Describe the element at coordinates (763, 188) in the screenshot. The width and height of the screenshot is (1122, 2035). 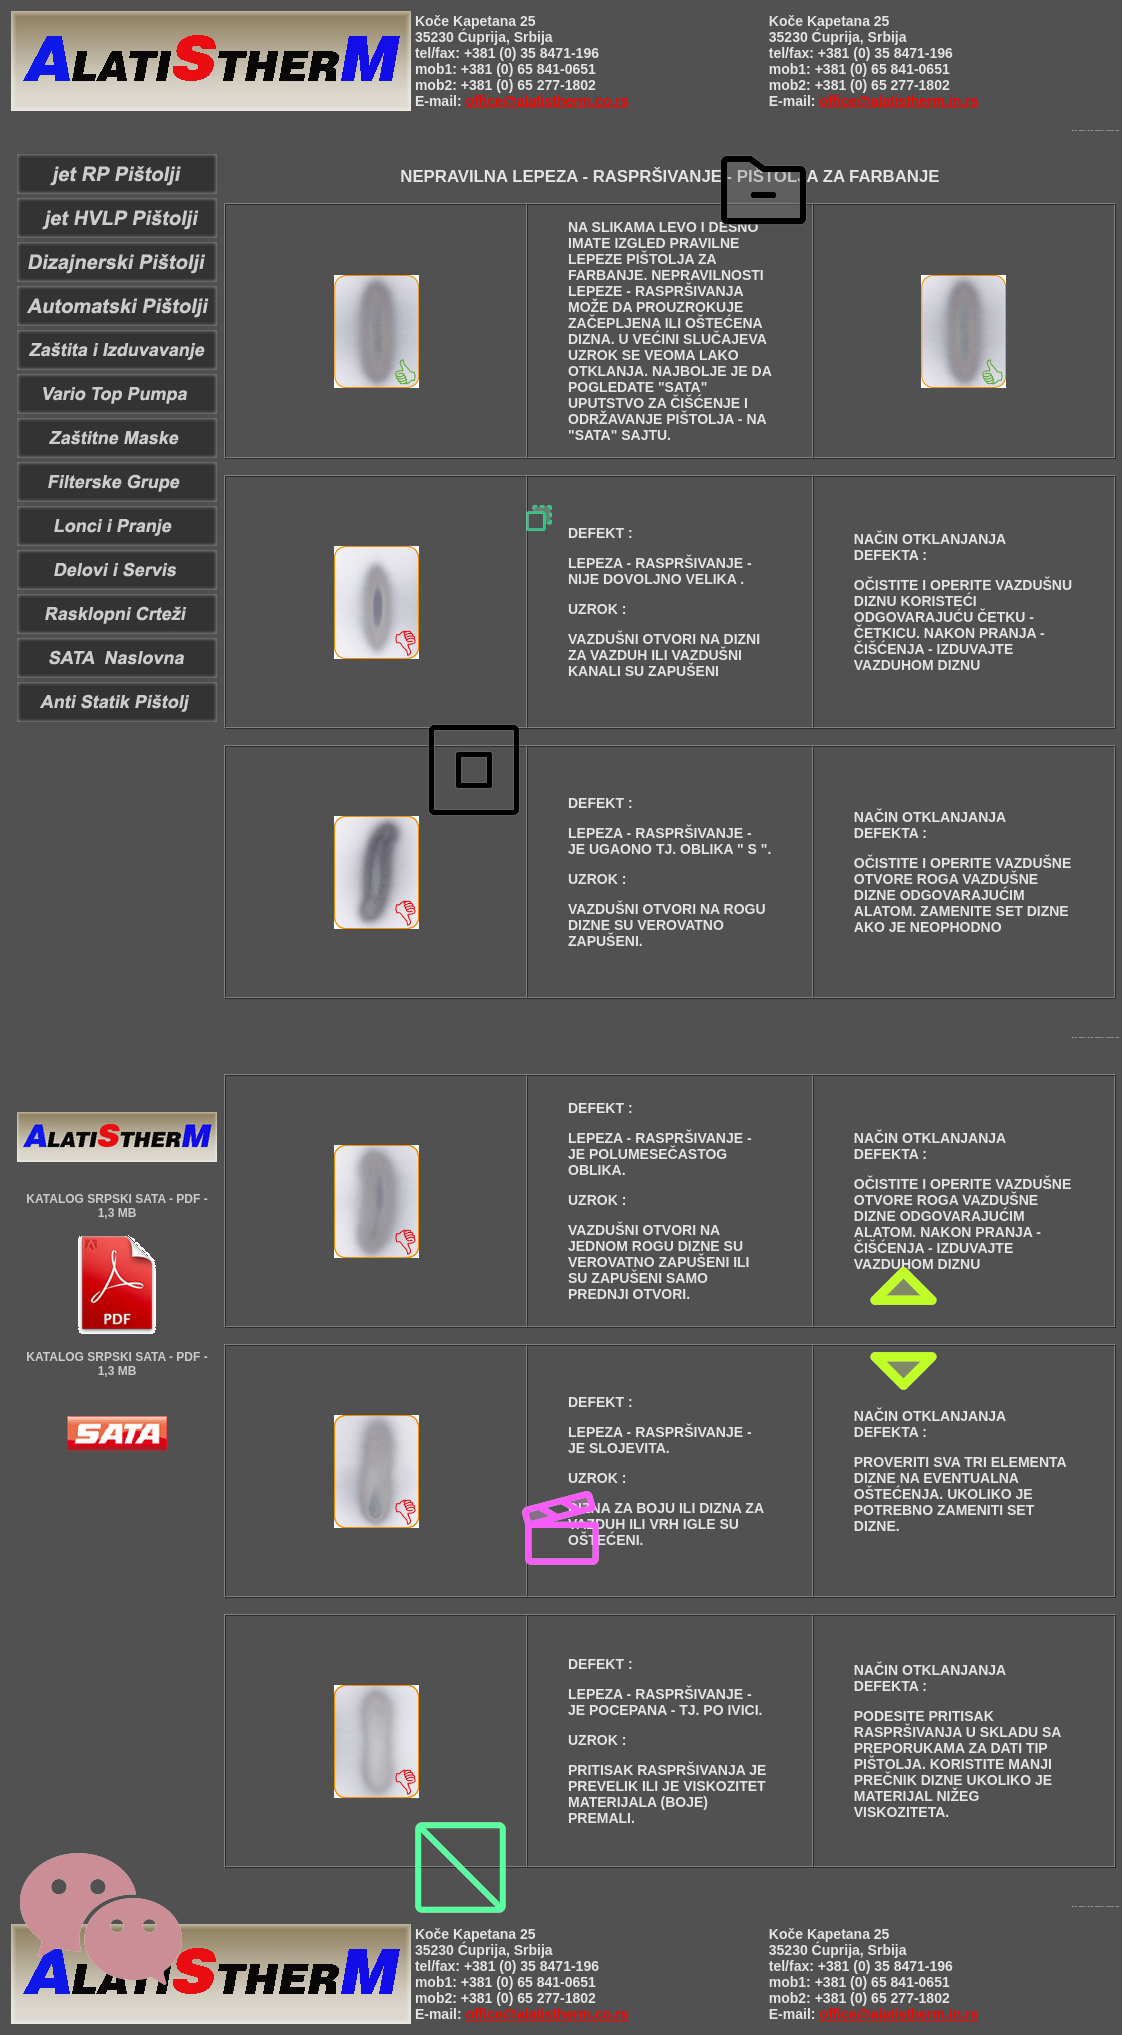
I see `remove a folder` at that location.